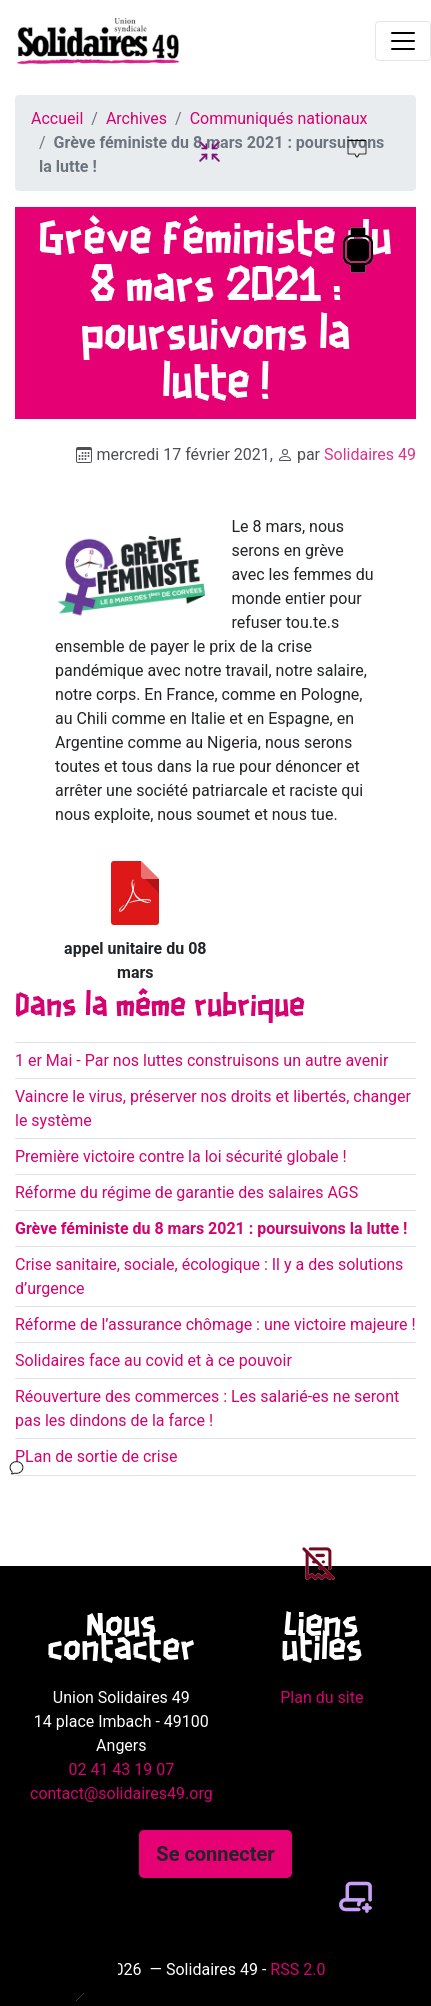 This screenshot has width=431, height=2006. What do you see at coordinates (358, 250) in the screenshot?
I see `access smartwatch settings or companion app` at bounding box center [358, 250].